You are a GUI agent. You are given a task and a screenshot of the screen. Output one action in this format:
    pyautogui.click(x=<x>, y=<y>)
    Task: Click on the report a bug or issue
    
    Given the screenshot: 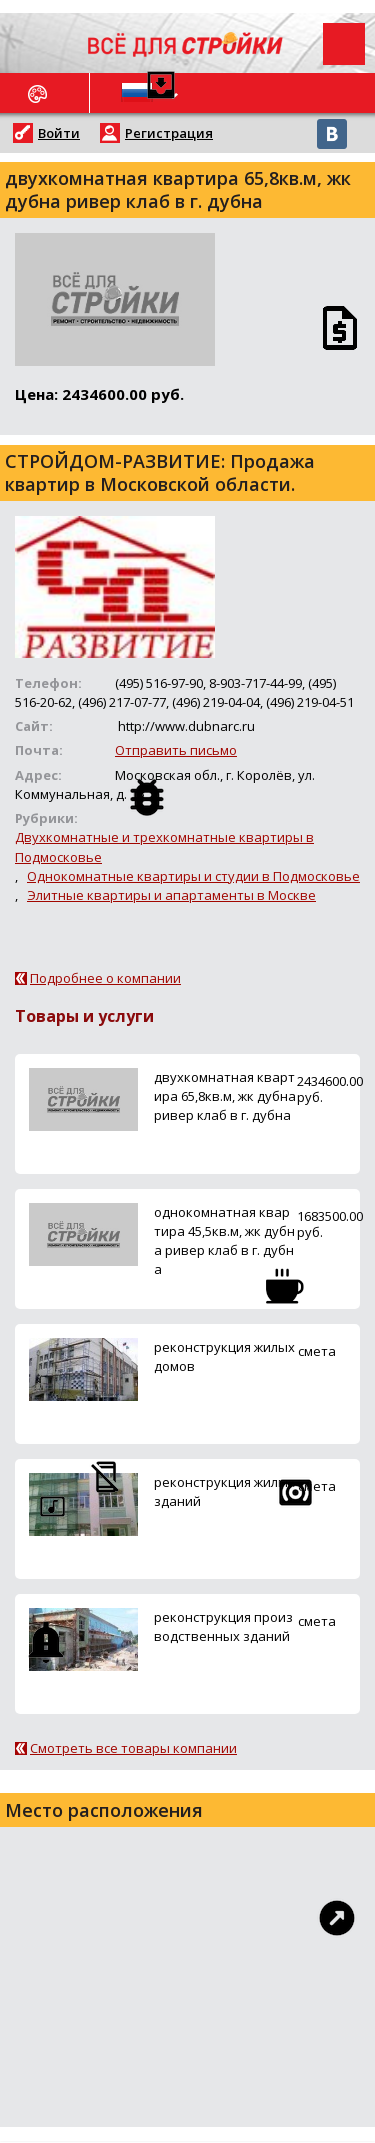 What is the action you would take?
    pyautogui.click(x=147, y=797)
    